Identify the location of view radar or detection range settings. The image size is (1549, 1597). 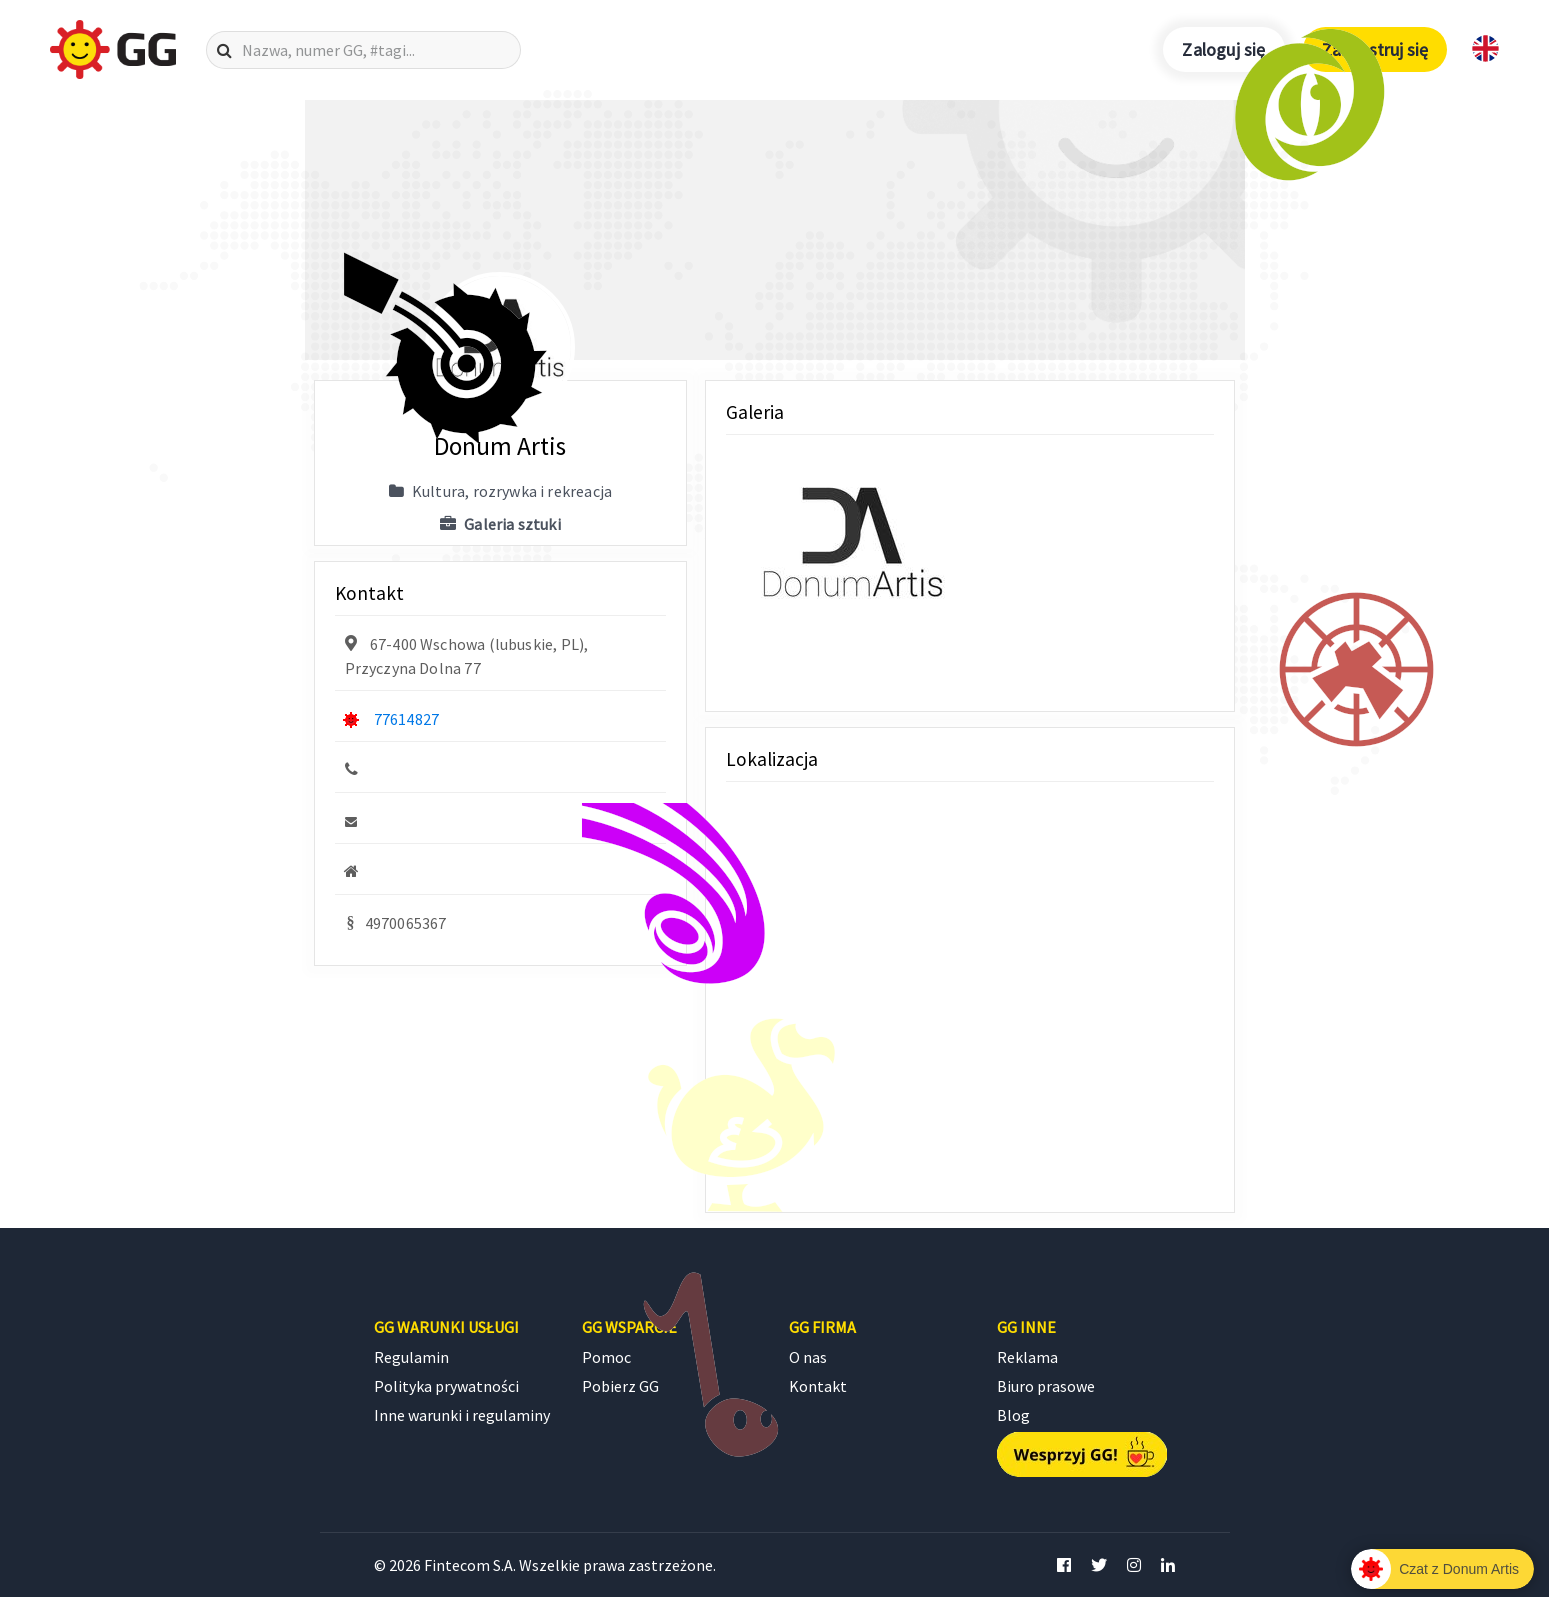
(1356, 669).